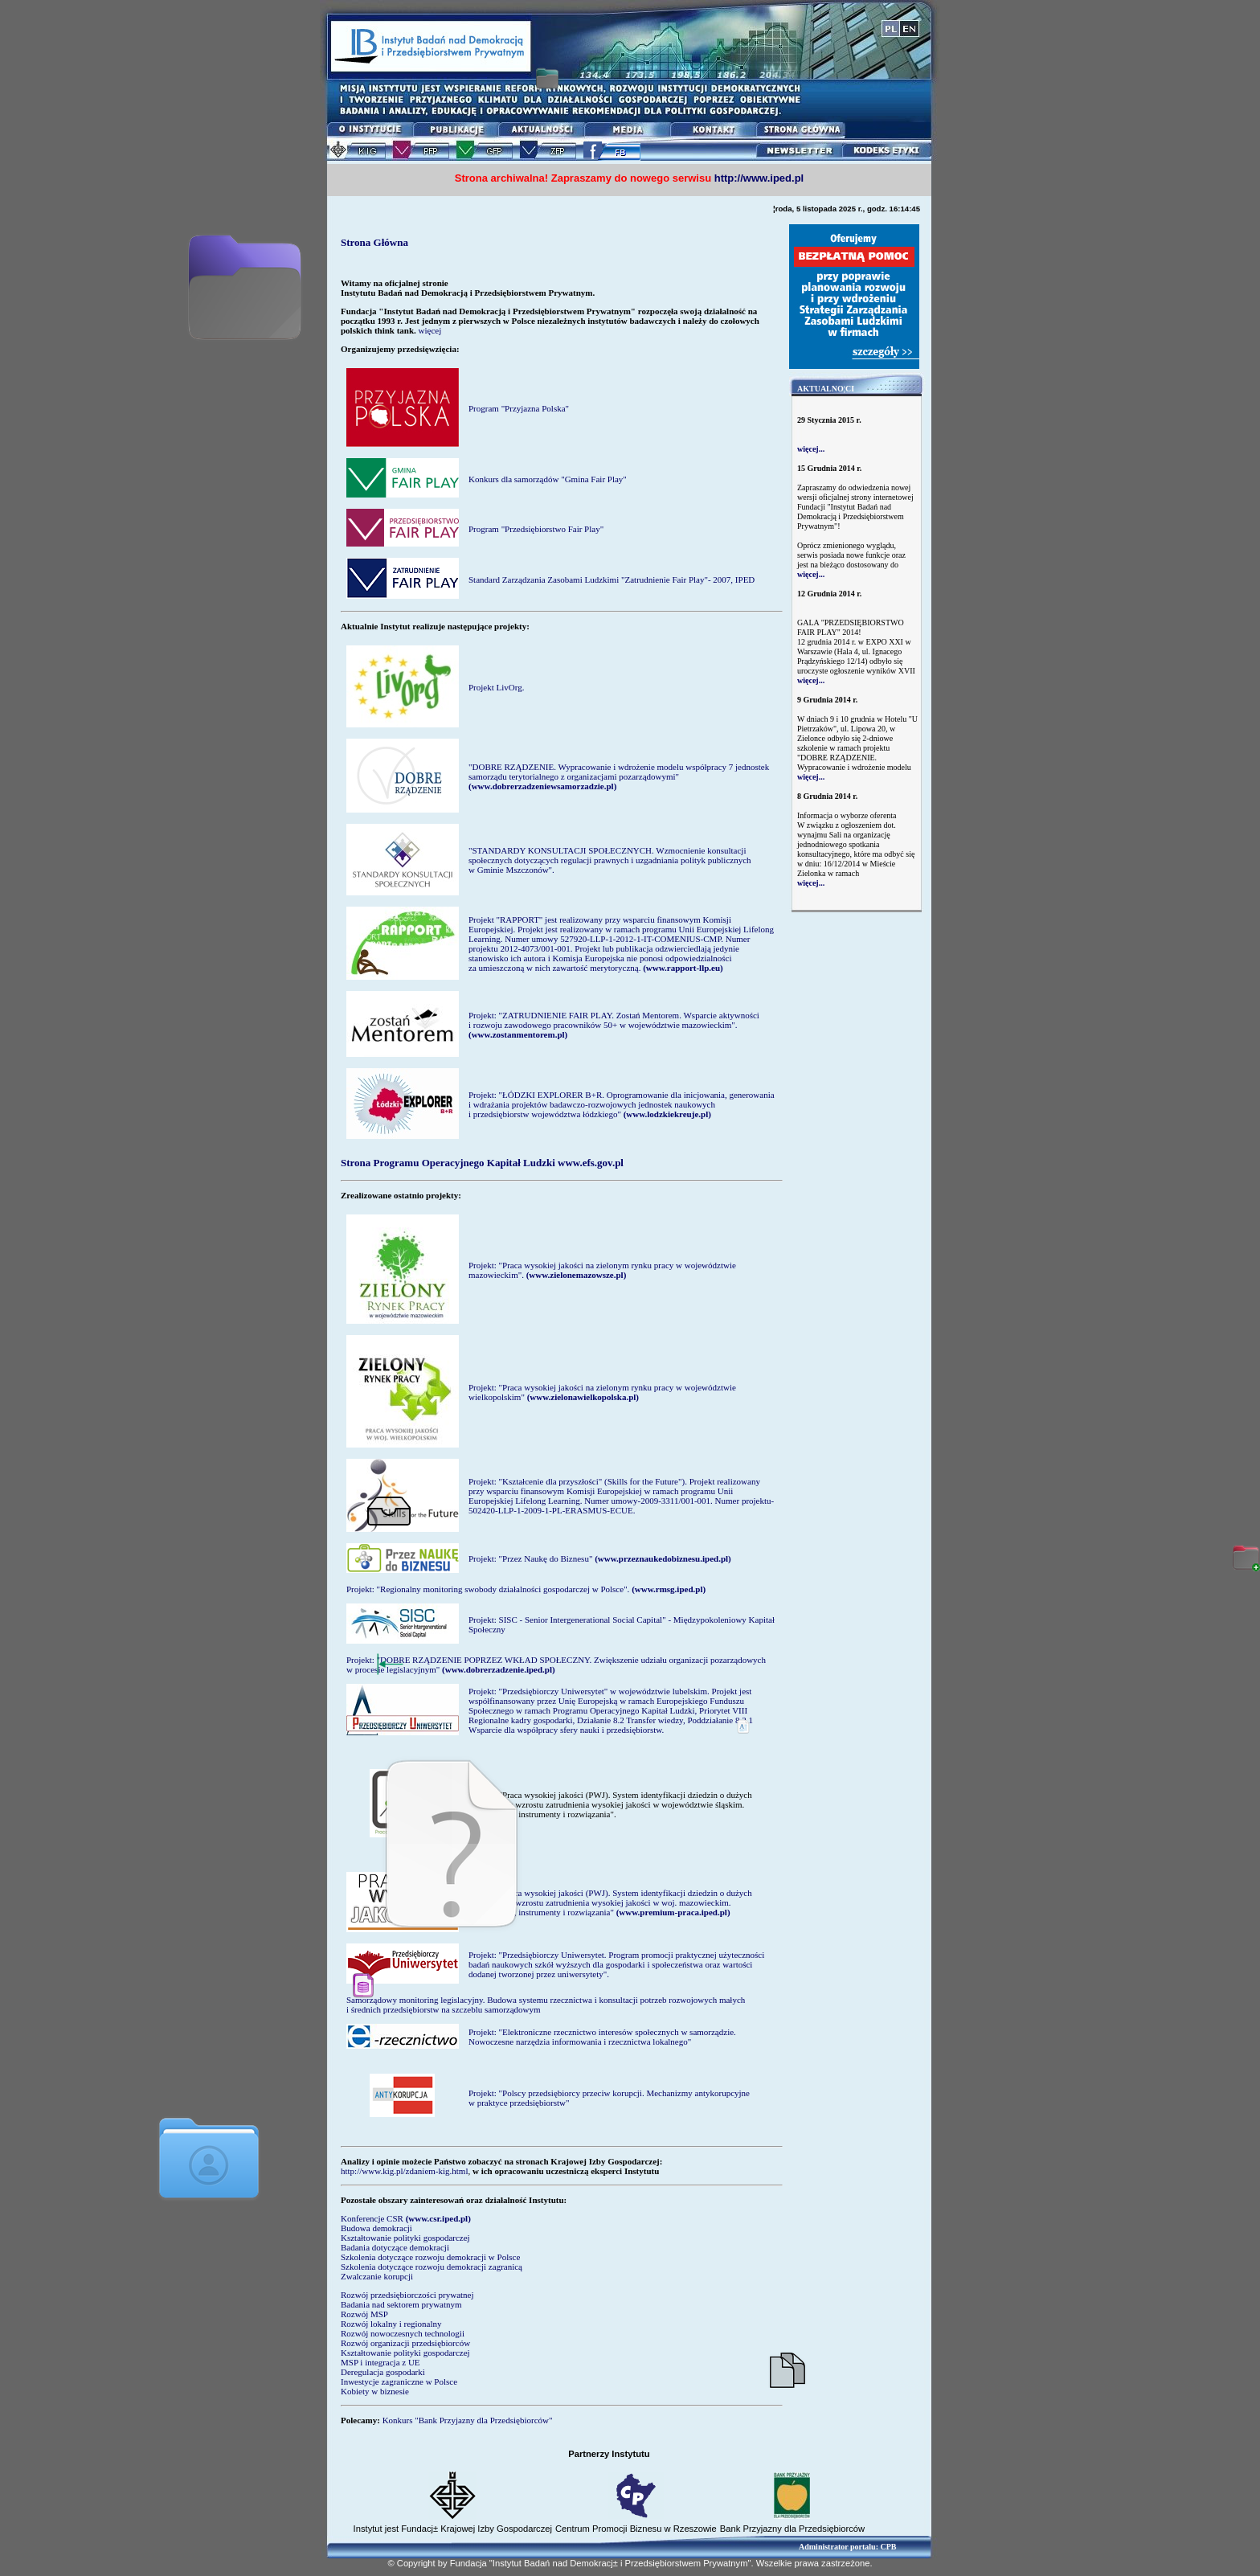  Describe the element at coordinates (452, 1844) in the screenshot. I see `unknown or unrecognized file type` at that location.